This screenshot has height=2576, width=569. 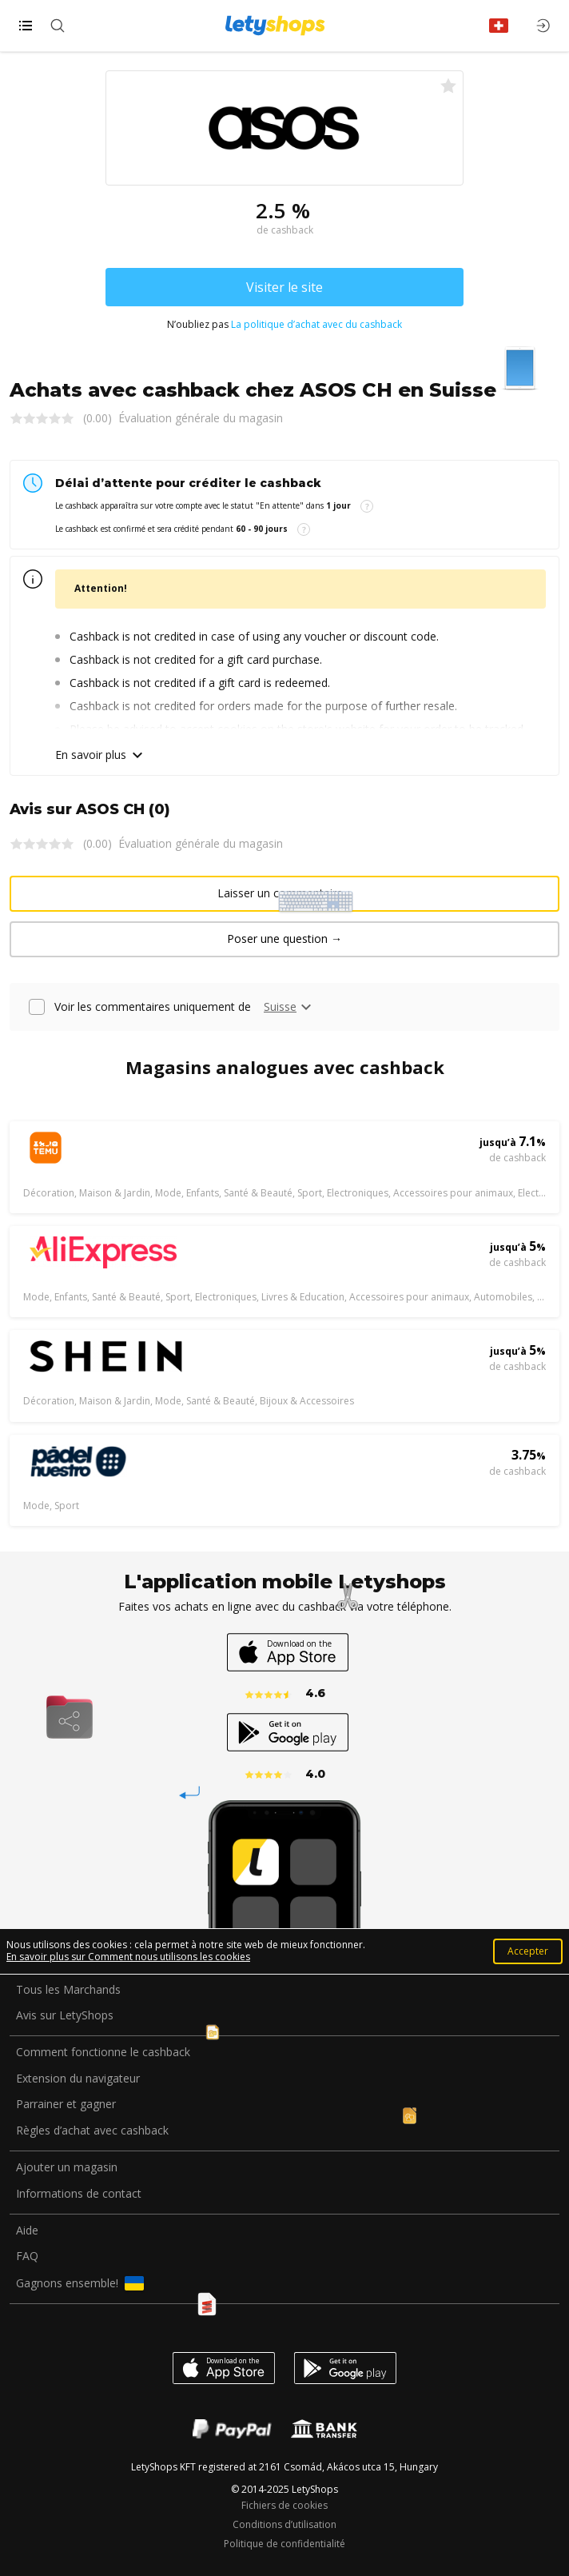 What do you see at coordinates (348, 1596) in the screenshot?
I see `cut selected content to clipboard` at bounding box center [348, 1596].